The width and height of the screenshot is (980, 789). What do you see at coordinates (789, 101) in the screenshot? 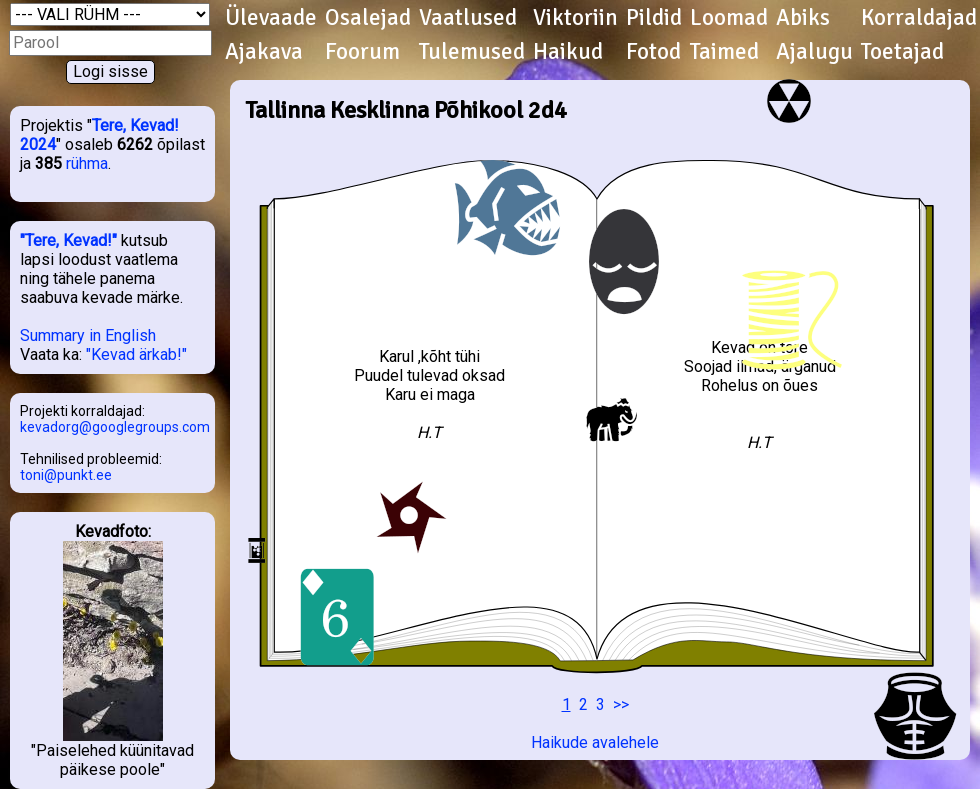
I see `indicates a fallout shelter location` at bounding box center [789, 101].